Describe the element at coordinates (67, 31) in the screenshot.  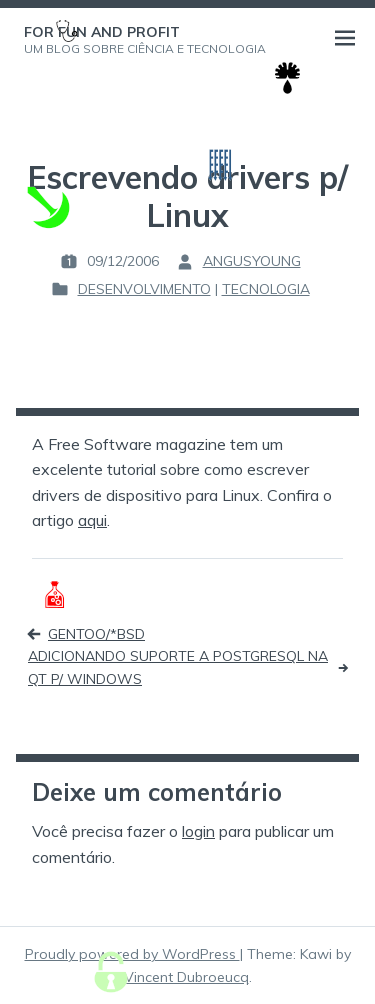
I see `access health or medical features` at that location.